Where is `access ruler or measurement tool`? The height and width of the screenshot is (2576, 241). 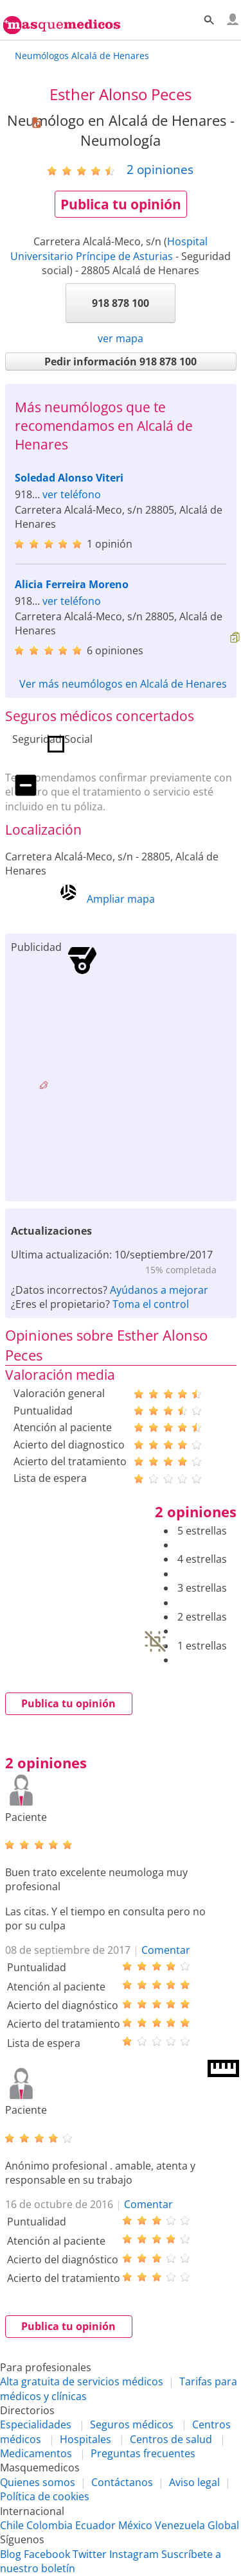
access ruler or measurement tool is located at coordinates (223, 2068).